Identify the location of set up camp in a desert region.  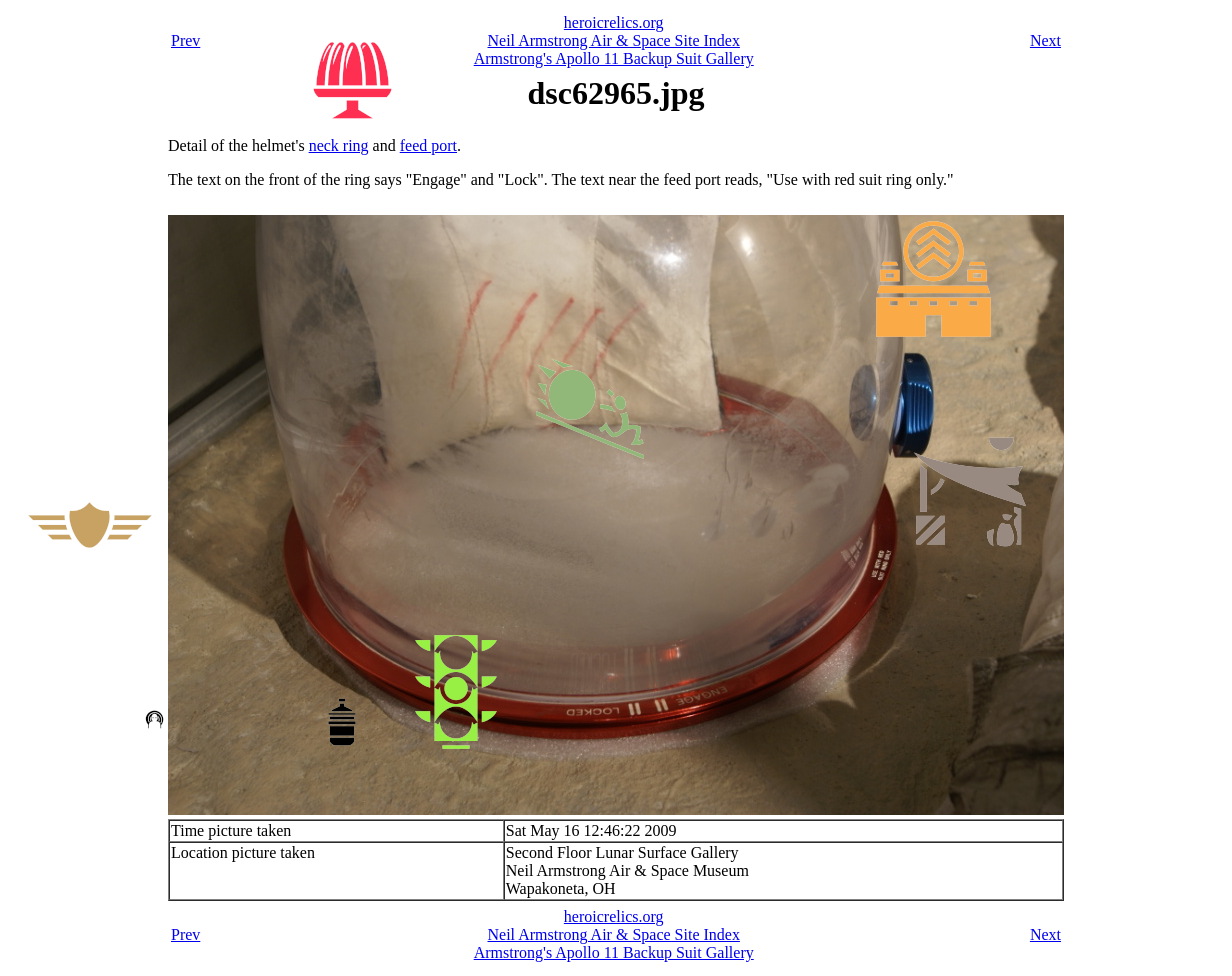
(970, 492).